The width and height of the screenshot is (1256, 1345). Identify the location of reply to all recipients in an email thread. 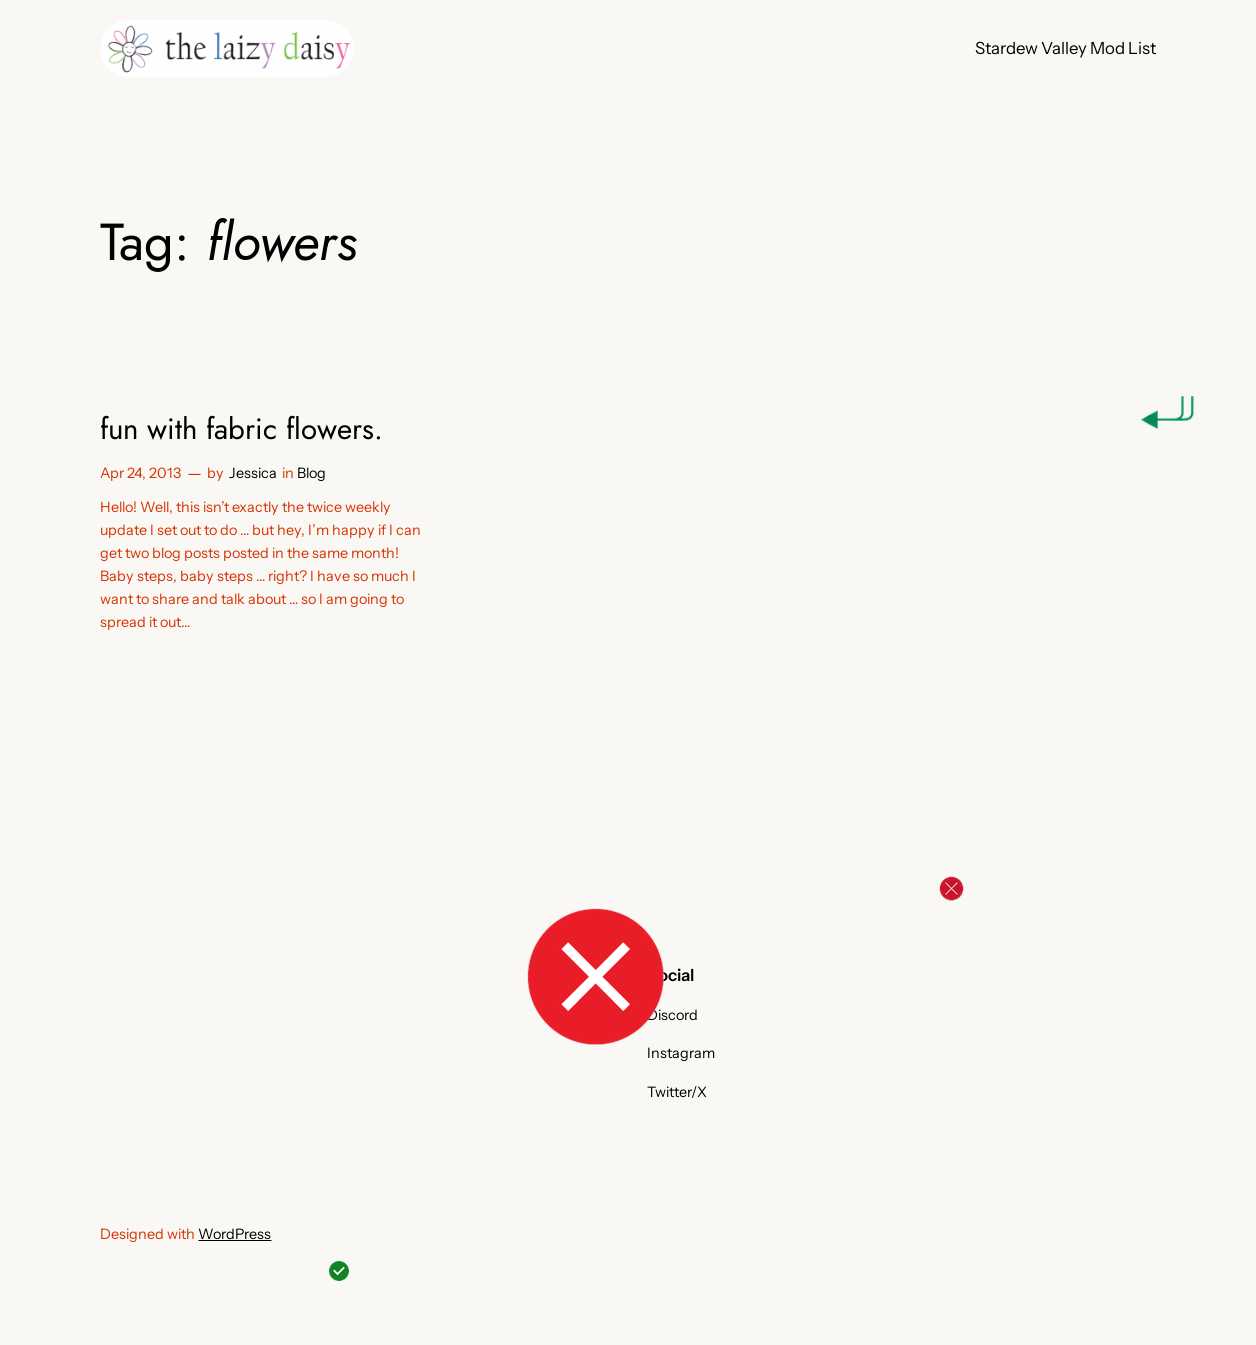
(1166, 408).